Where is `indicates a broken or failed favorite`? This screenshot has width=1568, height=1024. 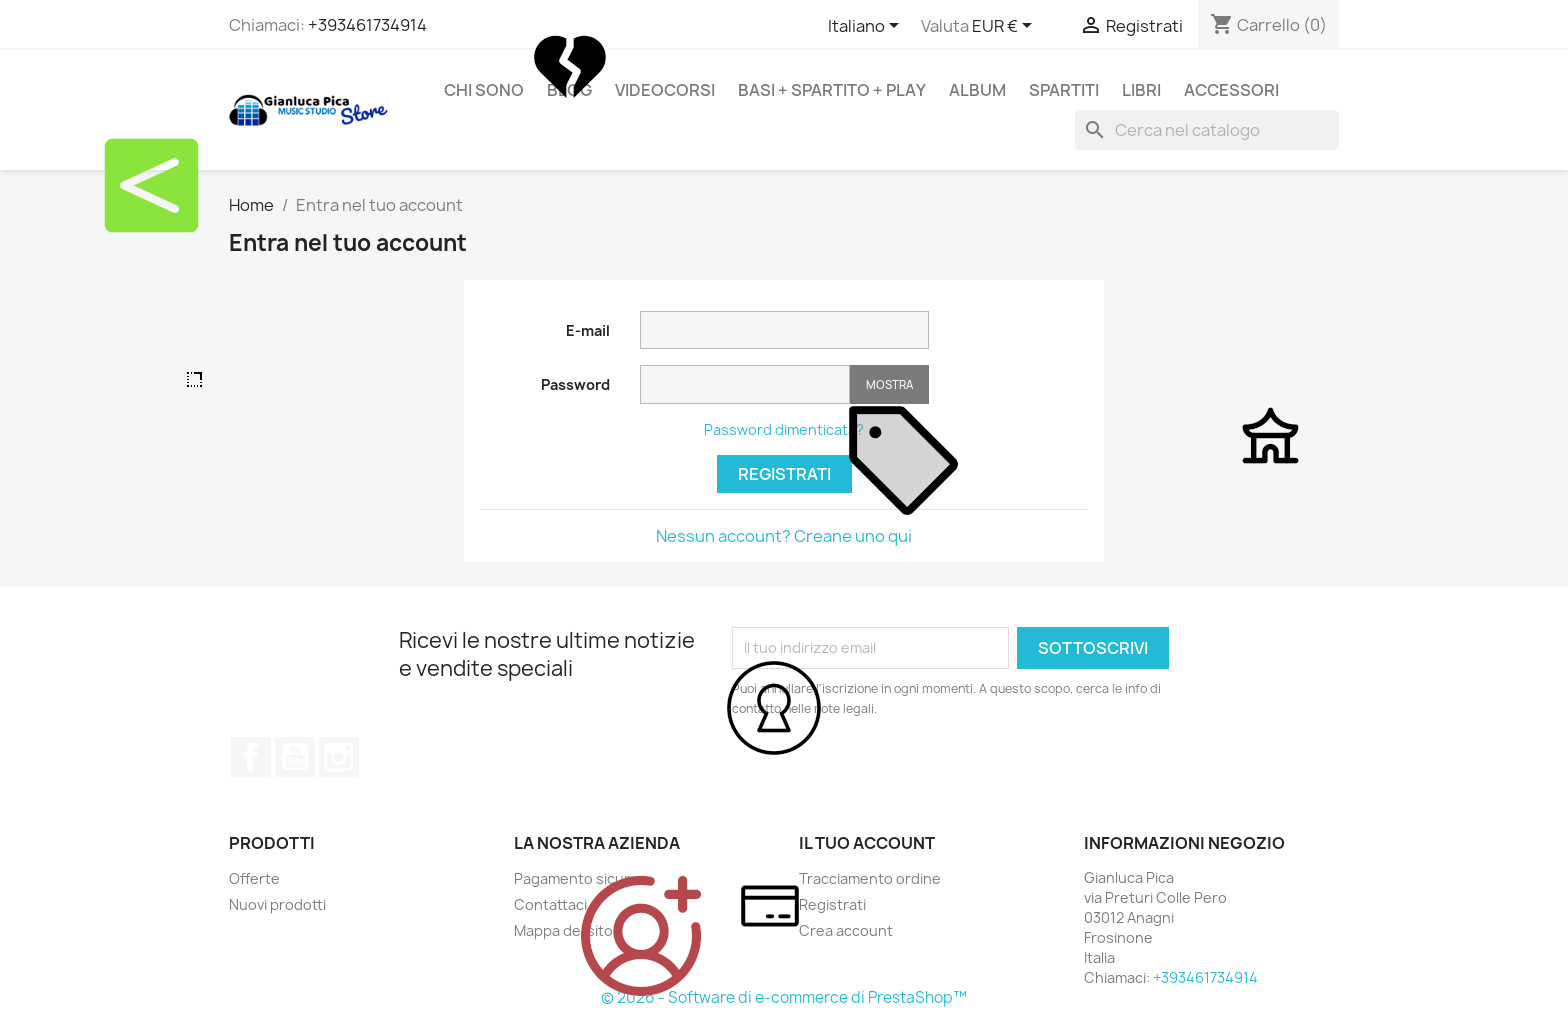
indicates a broken or failed favorite is located at coordinates (570, 68).